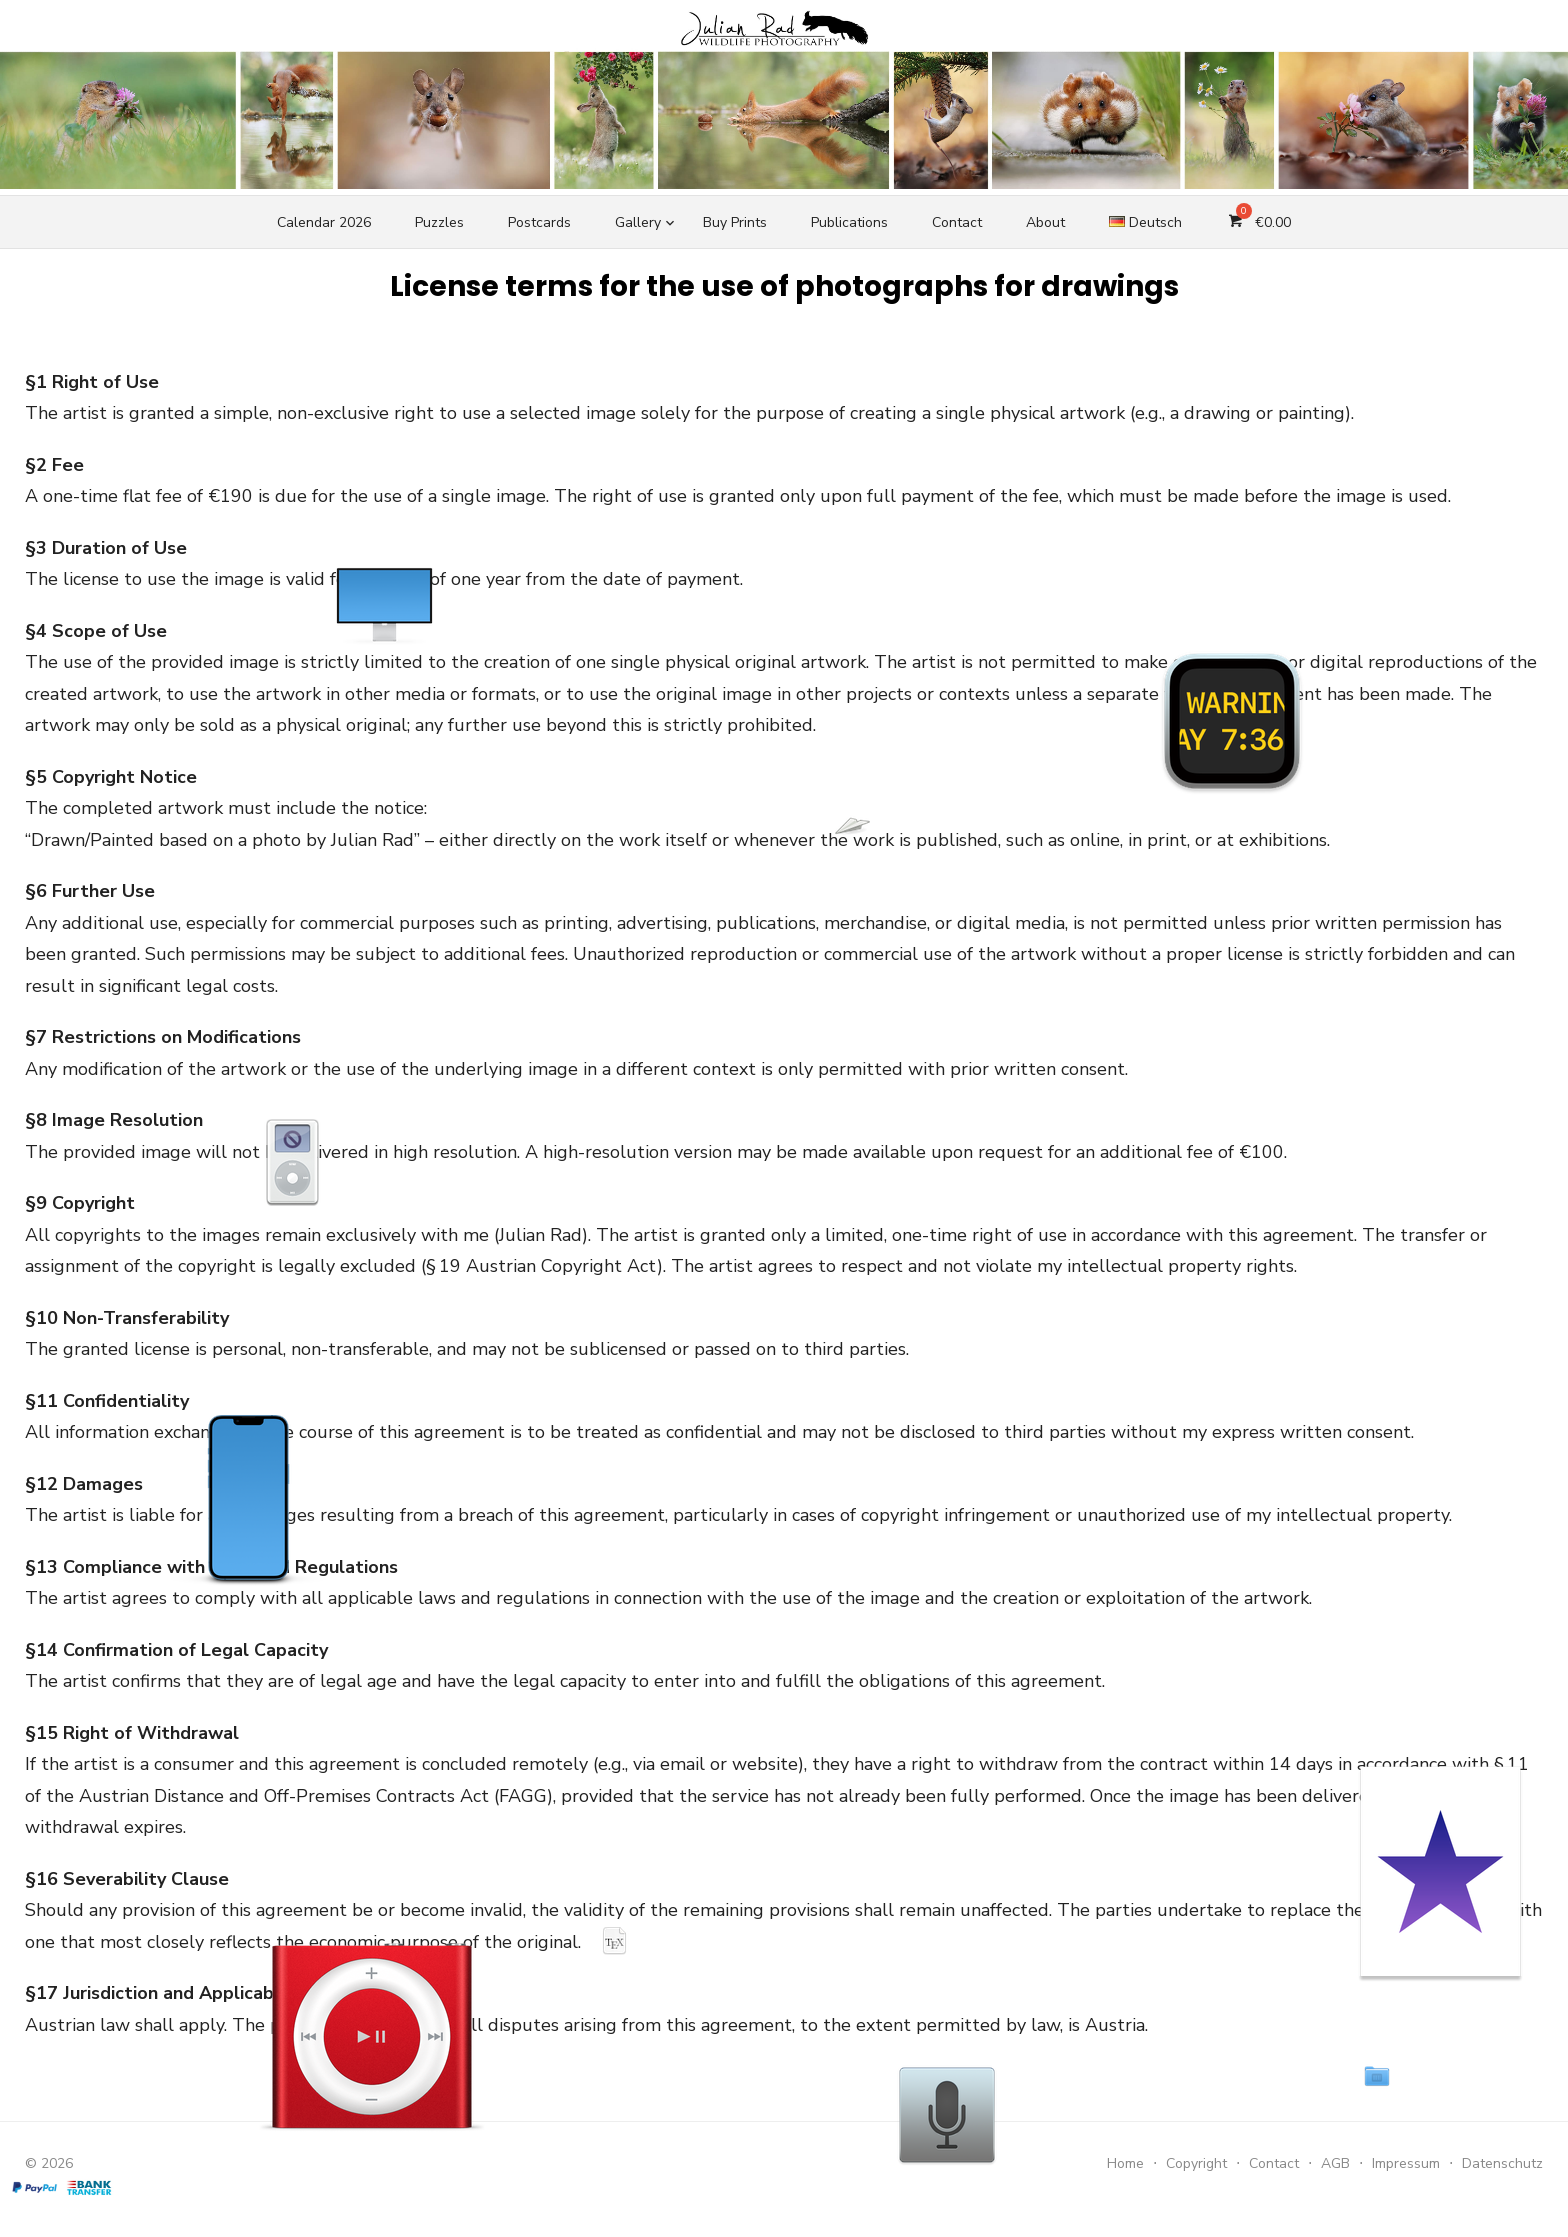 This screenshot has width=1568, height=2237. Describe the element at coordinates (292, 1162) in the screenshot. I see `iPod classic device not connected or unavailable` at that location.